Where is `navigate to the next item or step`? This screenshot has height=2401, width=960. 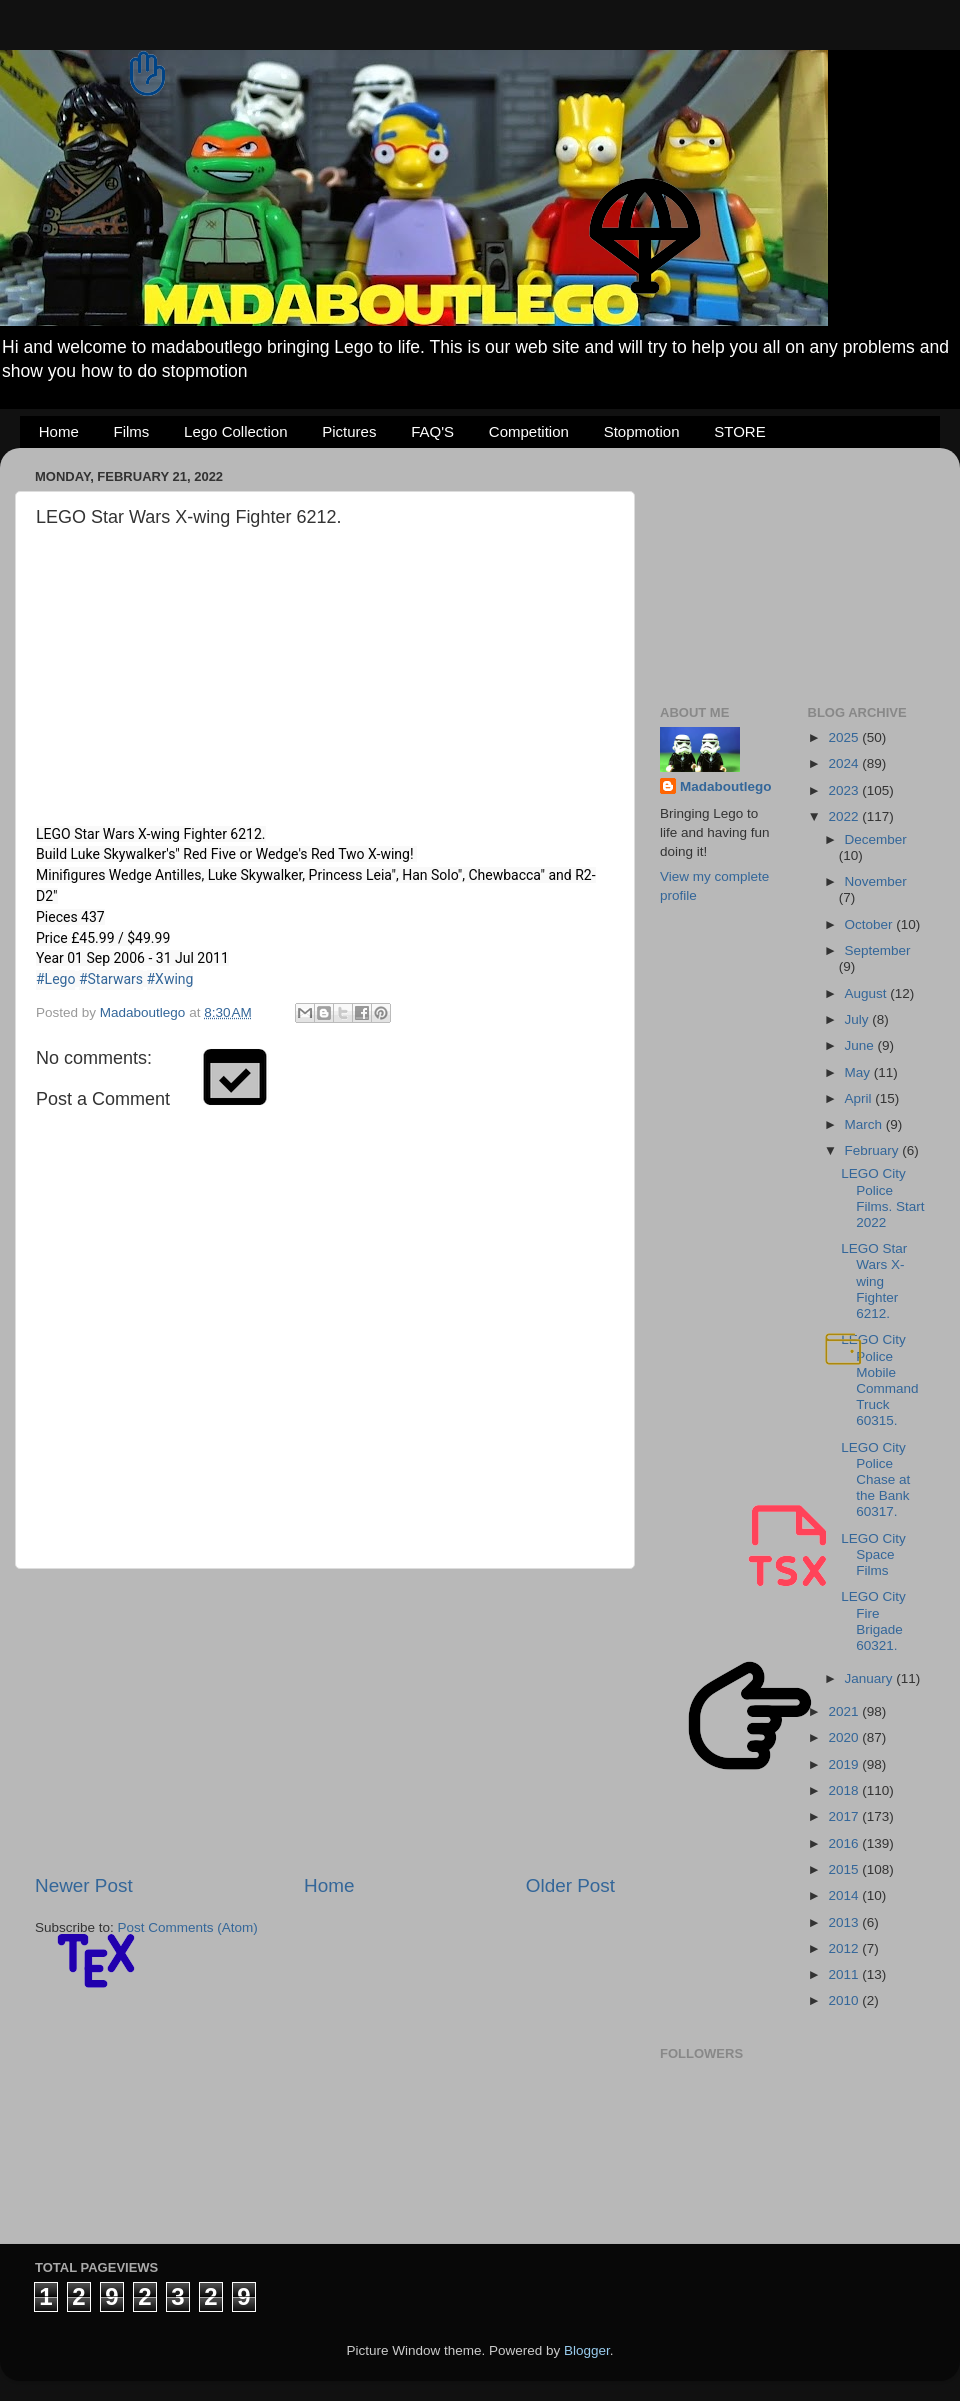
navigate to the next item or step is located at coordinates (747, 1717).